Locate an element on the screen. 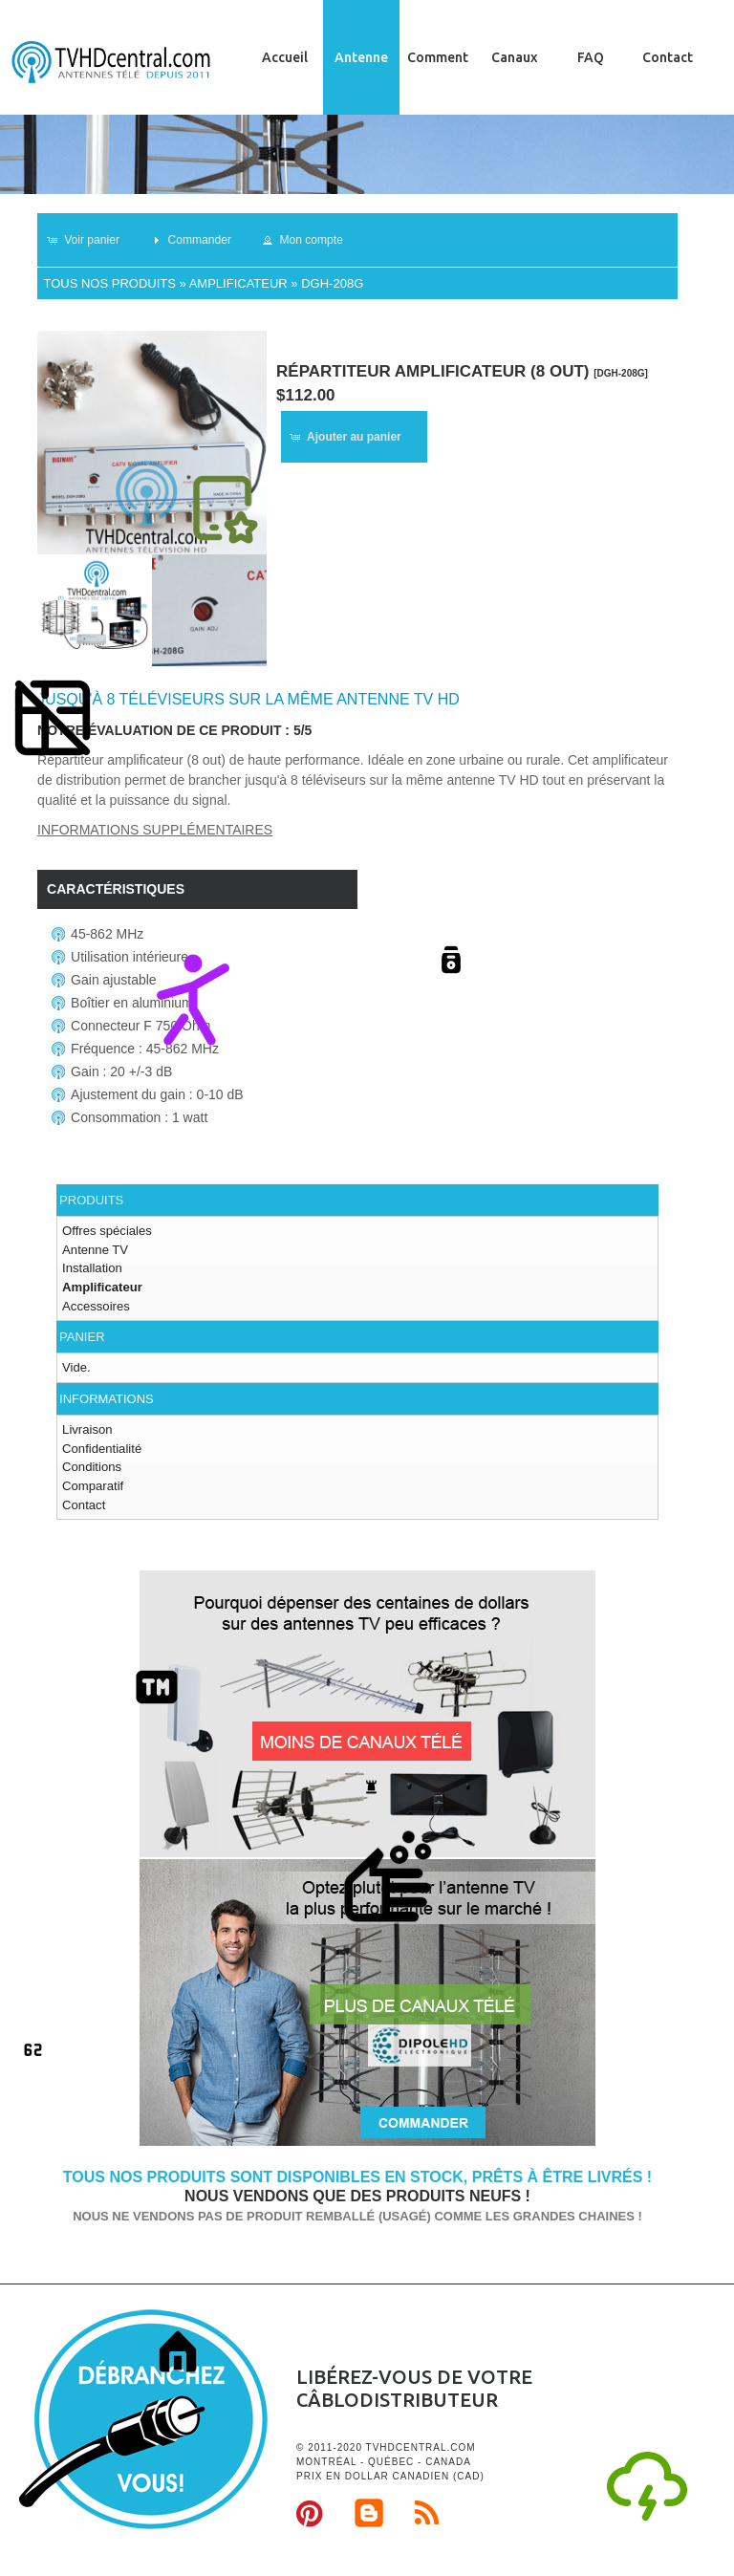 This screenshot has width=734, height=2576. play chess or access board games is located at coordinates (371, 1786).